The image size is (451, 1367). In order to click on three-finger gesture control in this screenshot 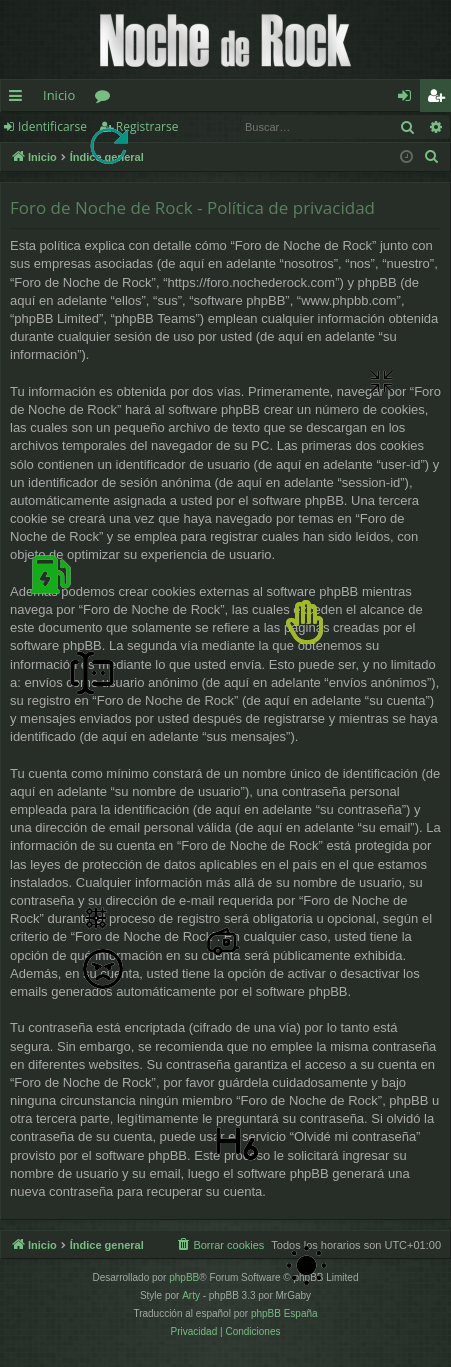, I will do `click(305, 622)`.